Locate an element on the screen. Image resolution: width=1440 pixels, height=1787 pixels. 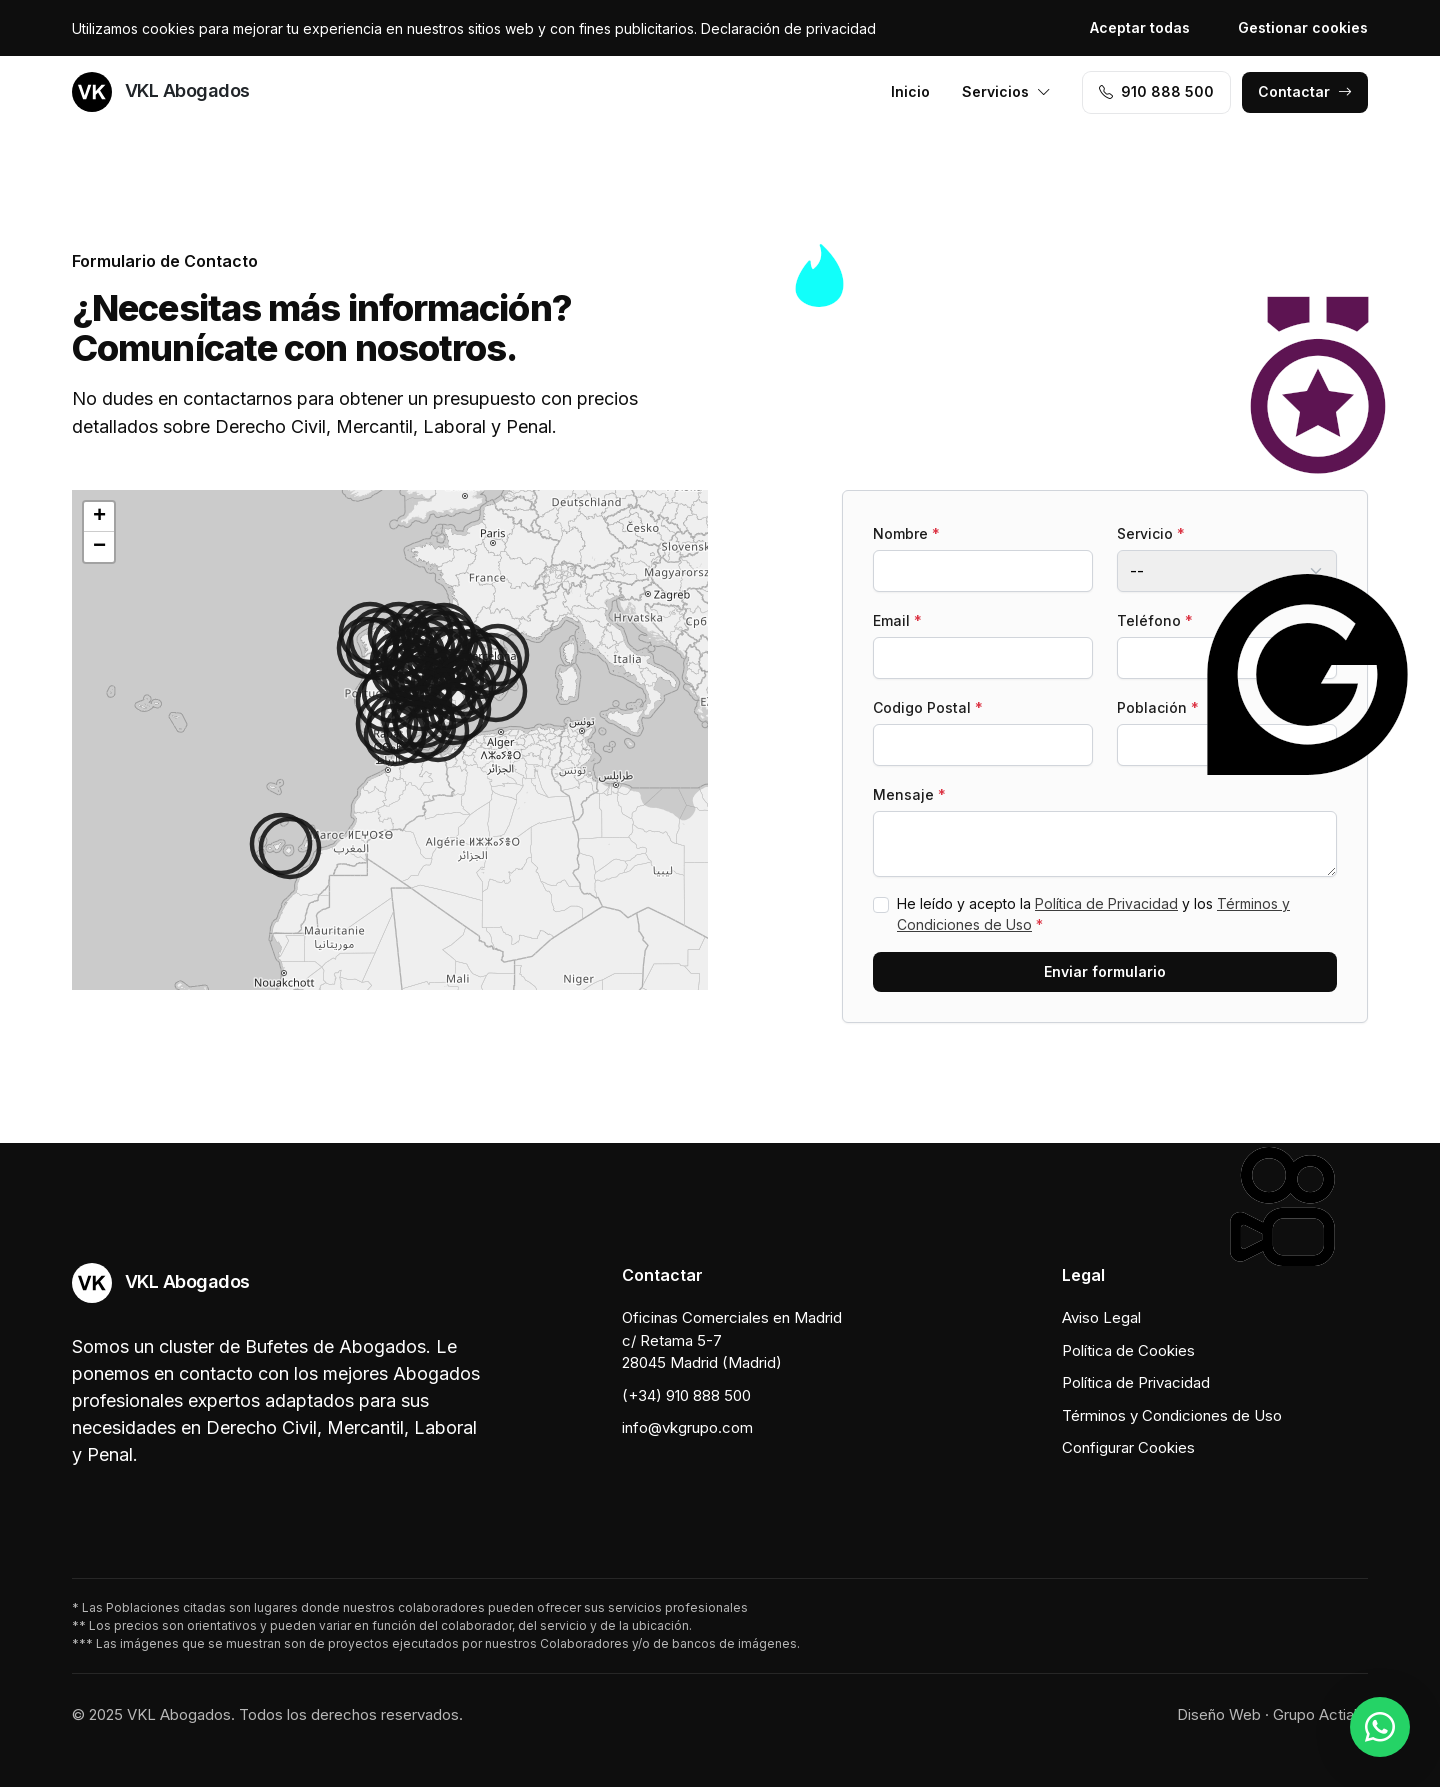
view achievements or awards is located at coordinates (1318, 381).